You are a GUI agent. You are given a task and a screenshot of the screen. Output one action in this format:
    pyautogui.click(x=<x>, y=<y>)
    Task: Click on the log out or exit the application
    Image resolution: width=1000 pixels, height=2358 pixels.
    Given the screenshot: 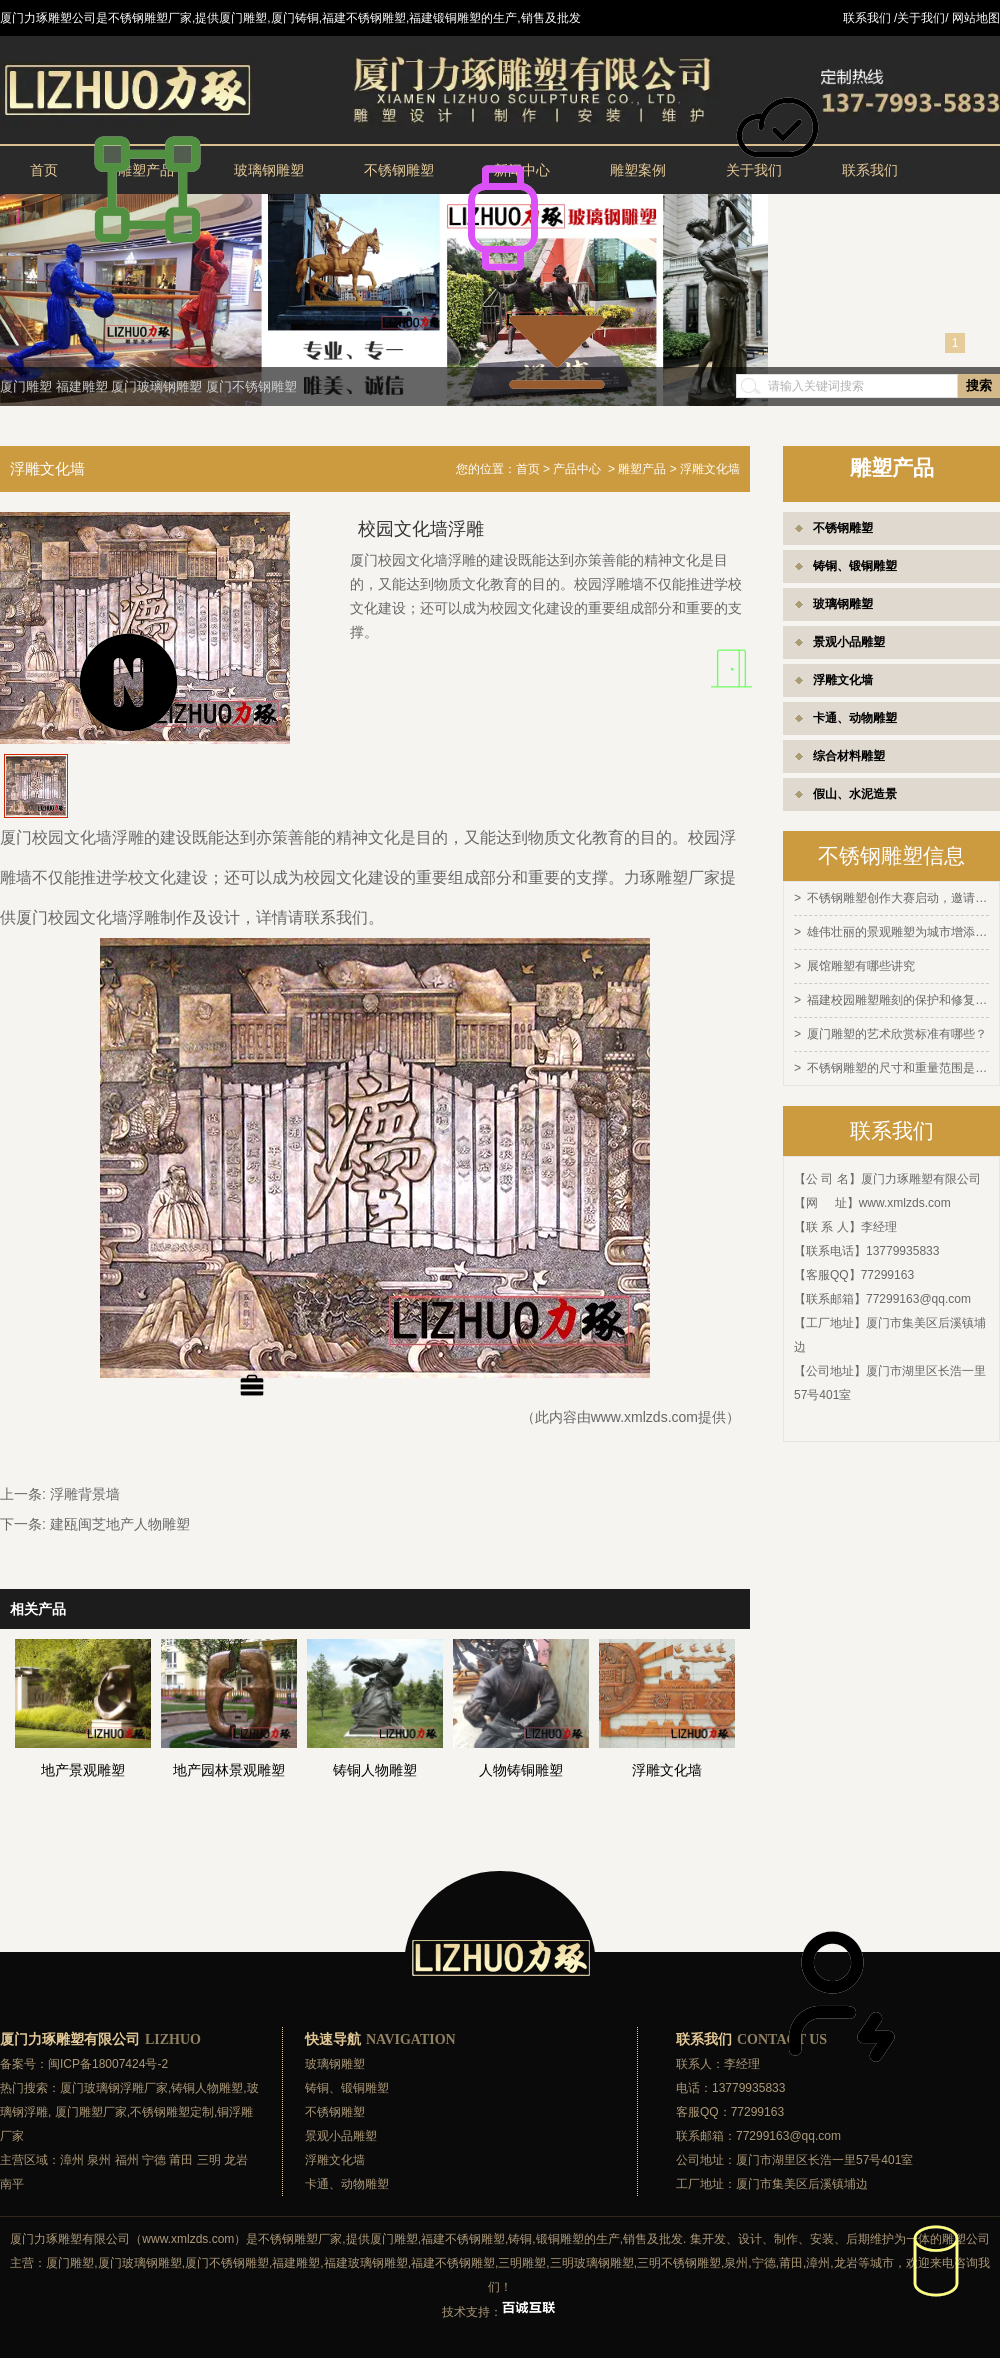 What is the action you would take?
    pyautogui.click(x=731, y=668)
    